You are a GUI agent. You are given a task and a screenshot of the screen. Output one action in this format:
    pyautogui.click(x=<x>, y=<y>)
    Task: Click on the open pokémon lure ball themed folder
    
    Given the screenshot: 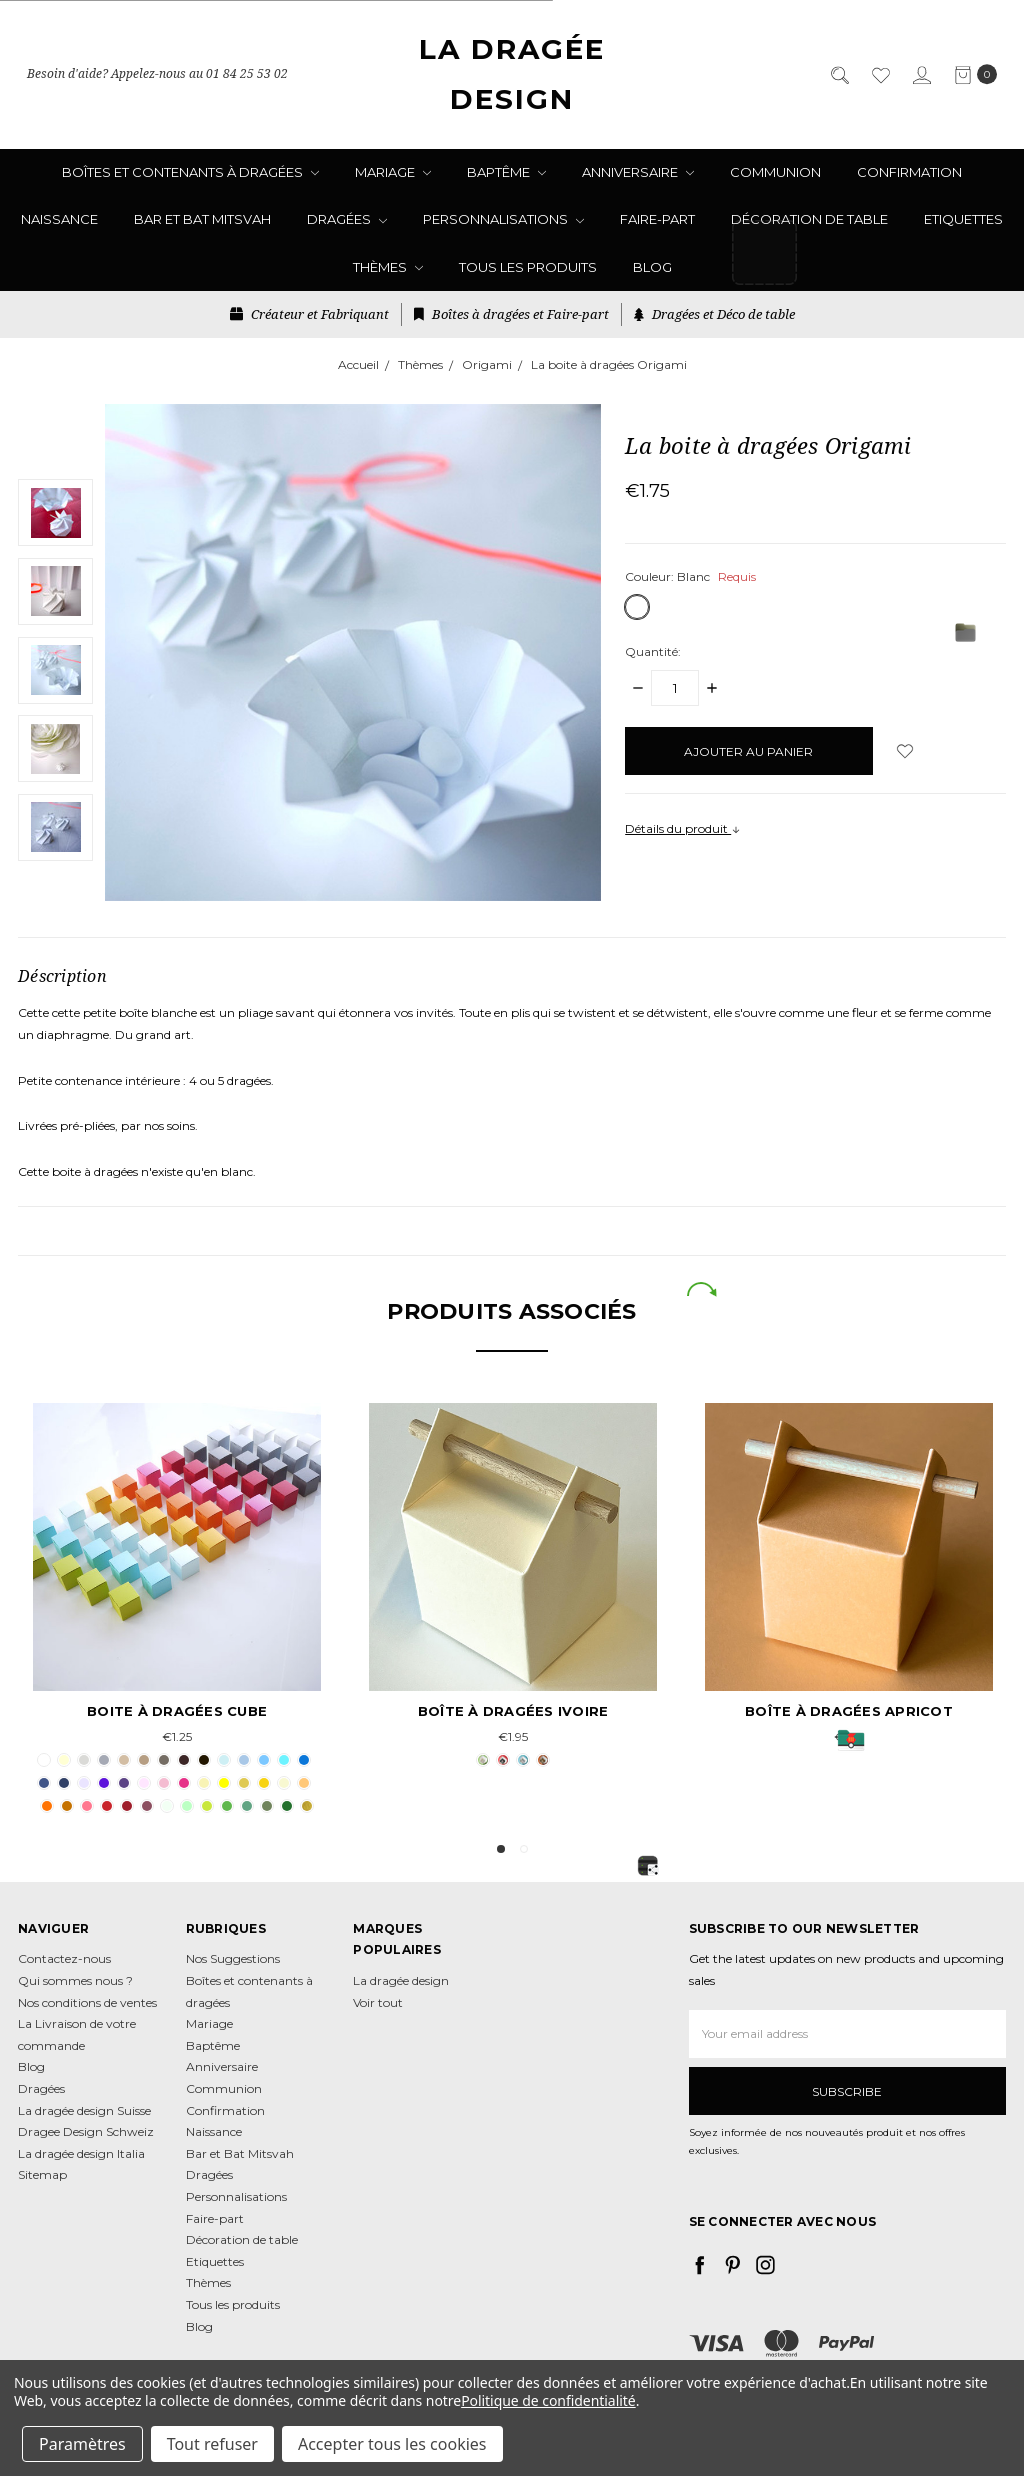 What is the action you would take?
    pyautogui.click(x=851, y=1741)
    